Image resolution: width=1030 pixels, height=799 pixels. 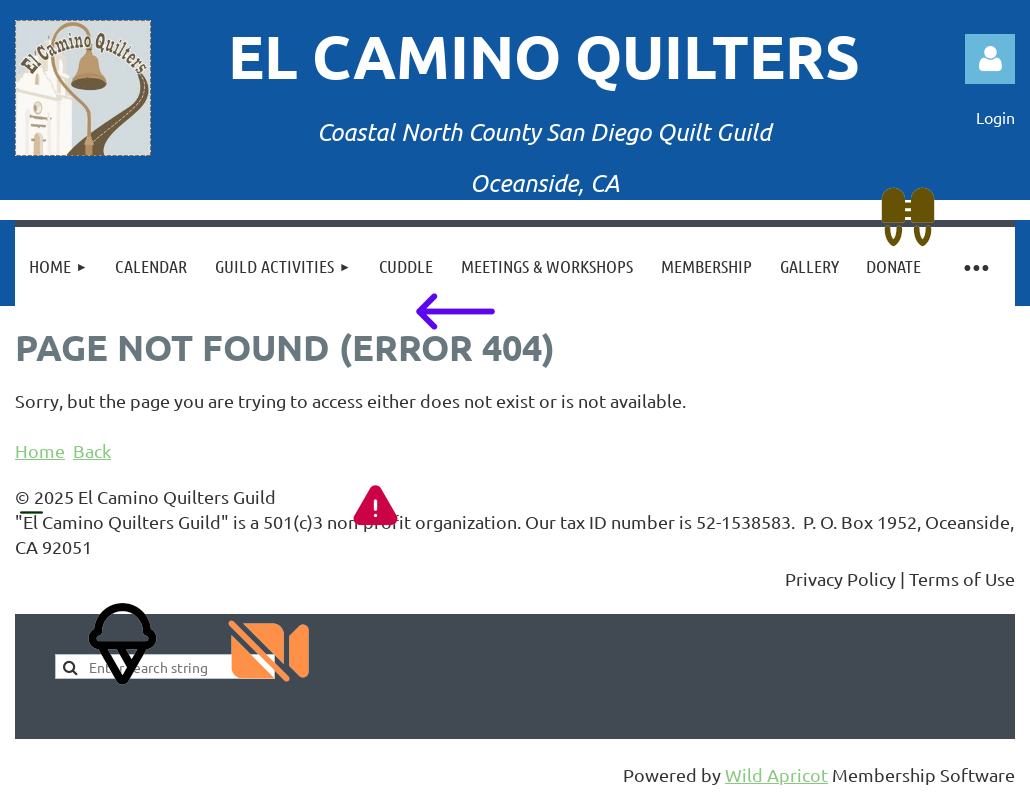 What do you see at coordinates (31, 512) in the screenshot?
I see `decrease quantity or value` at bounding box center [31, 512].